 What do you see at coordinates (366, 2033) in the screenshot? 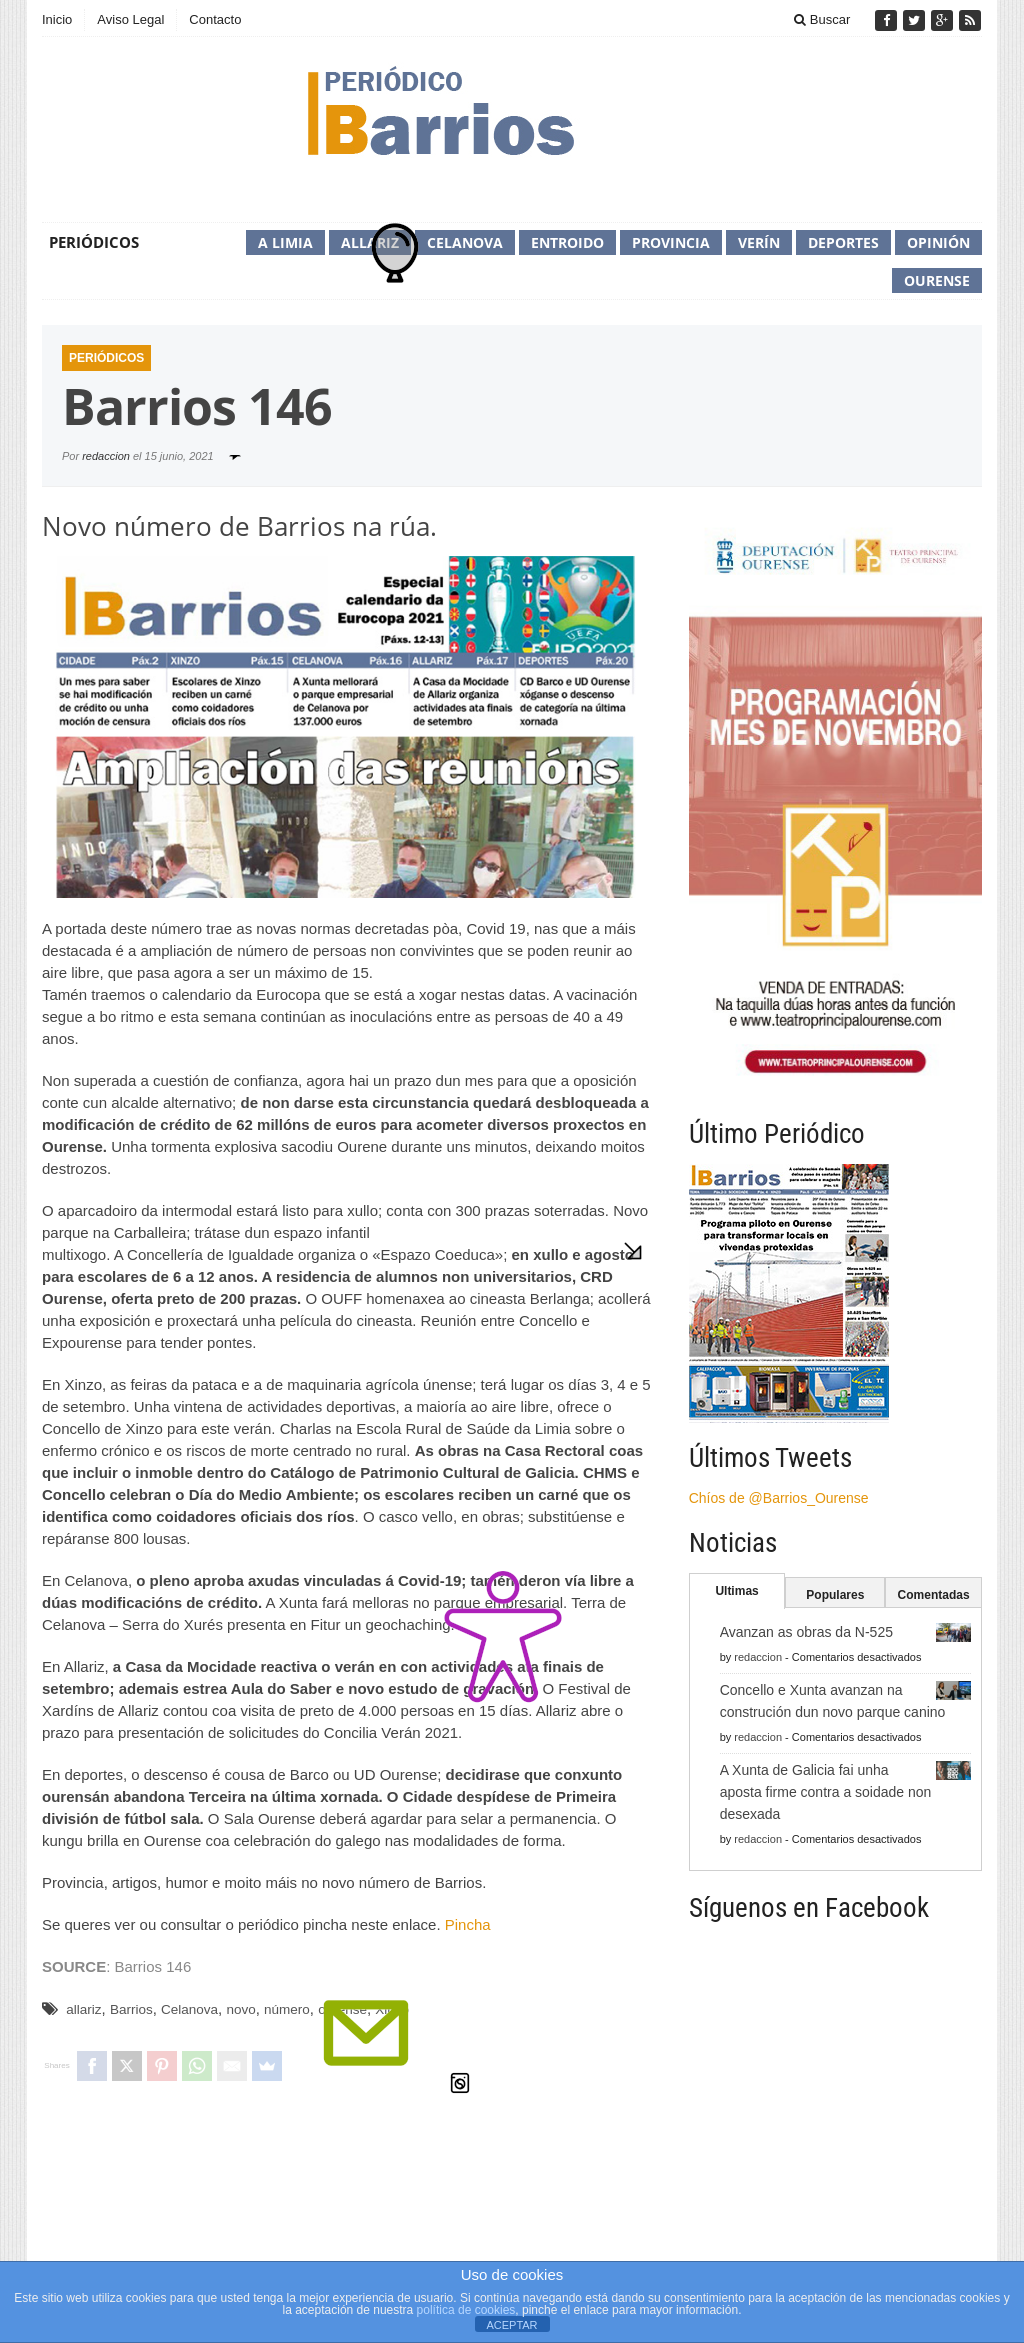
I see `open your inbox or email` at bounding box center [366, 2033].